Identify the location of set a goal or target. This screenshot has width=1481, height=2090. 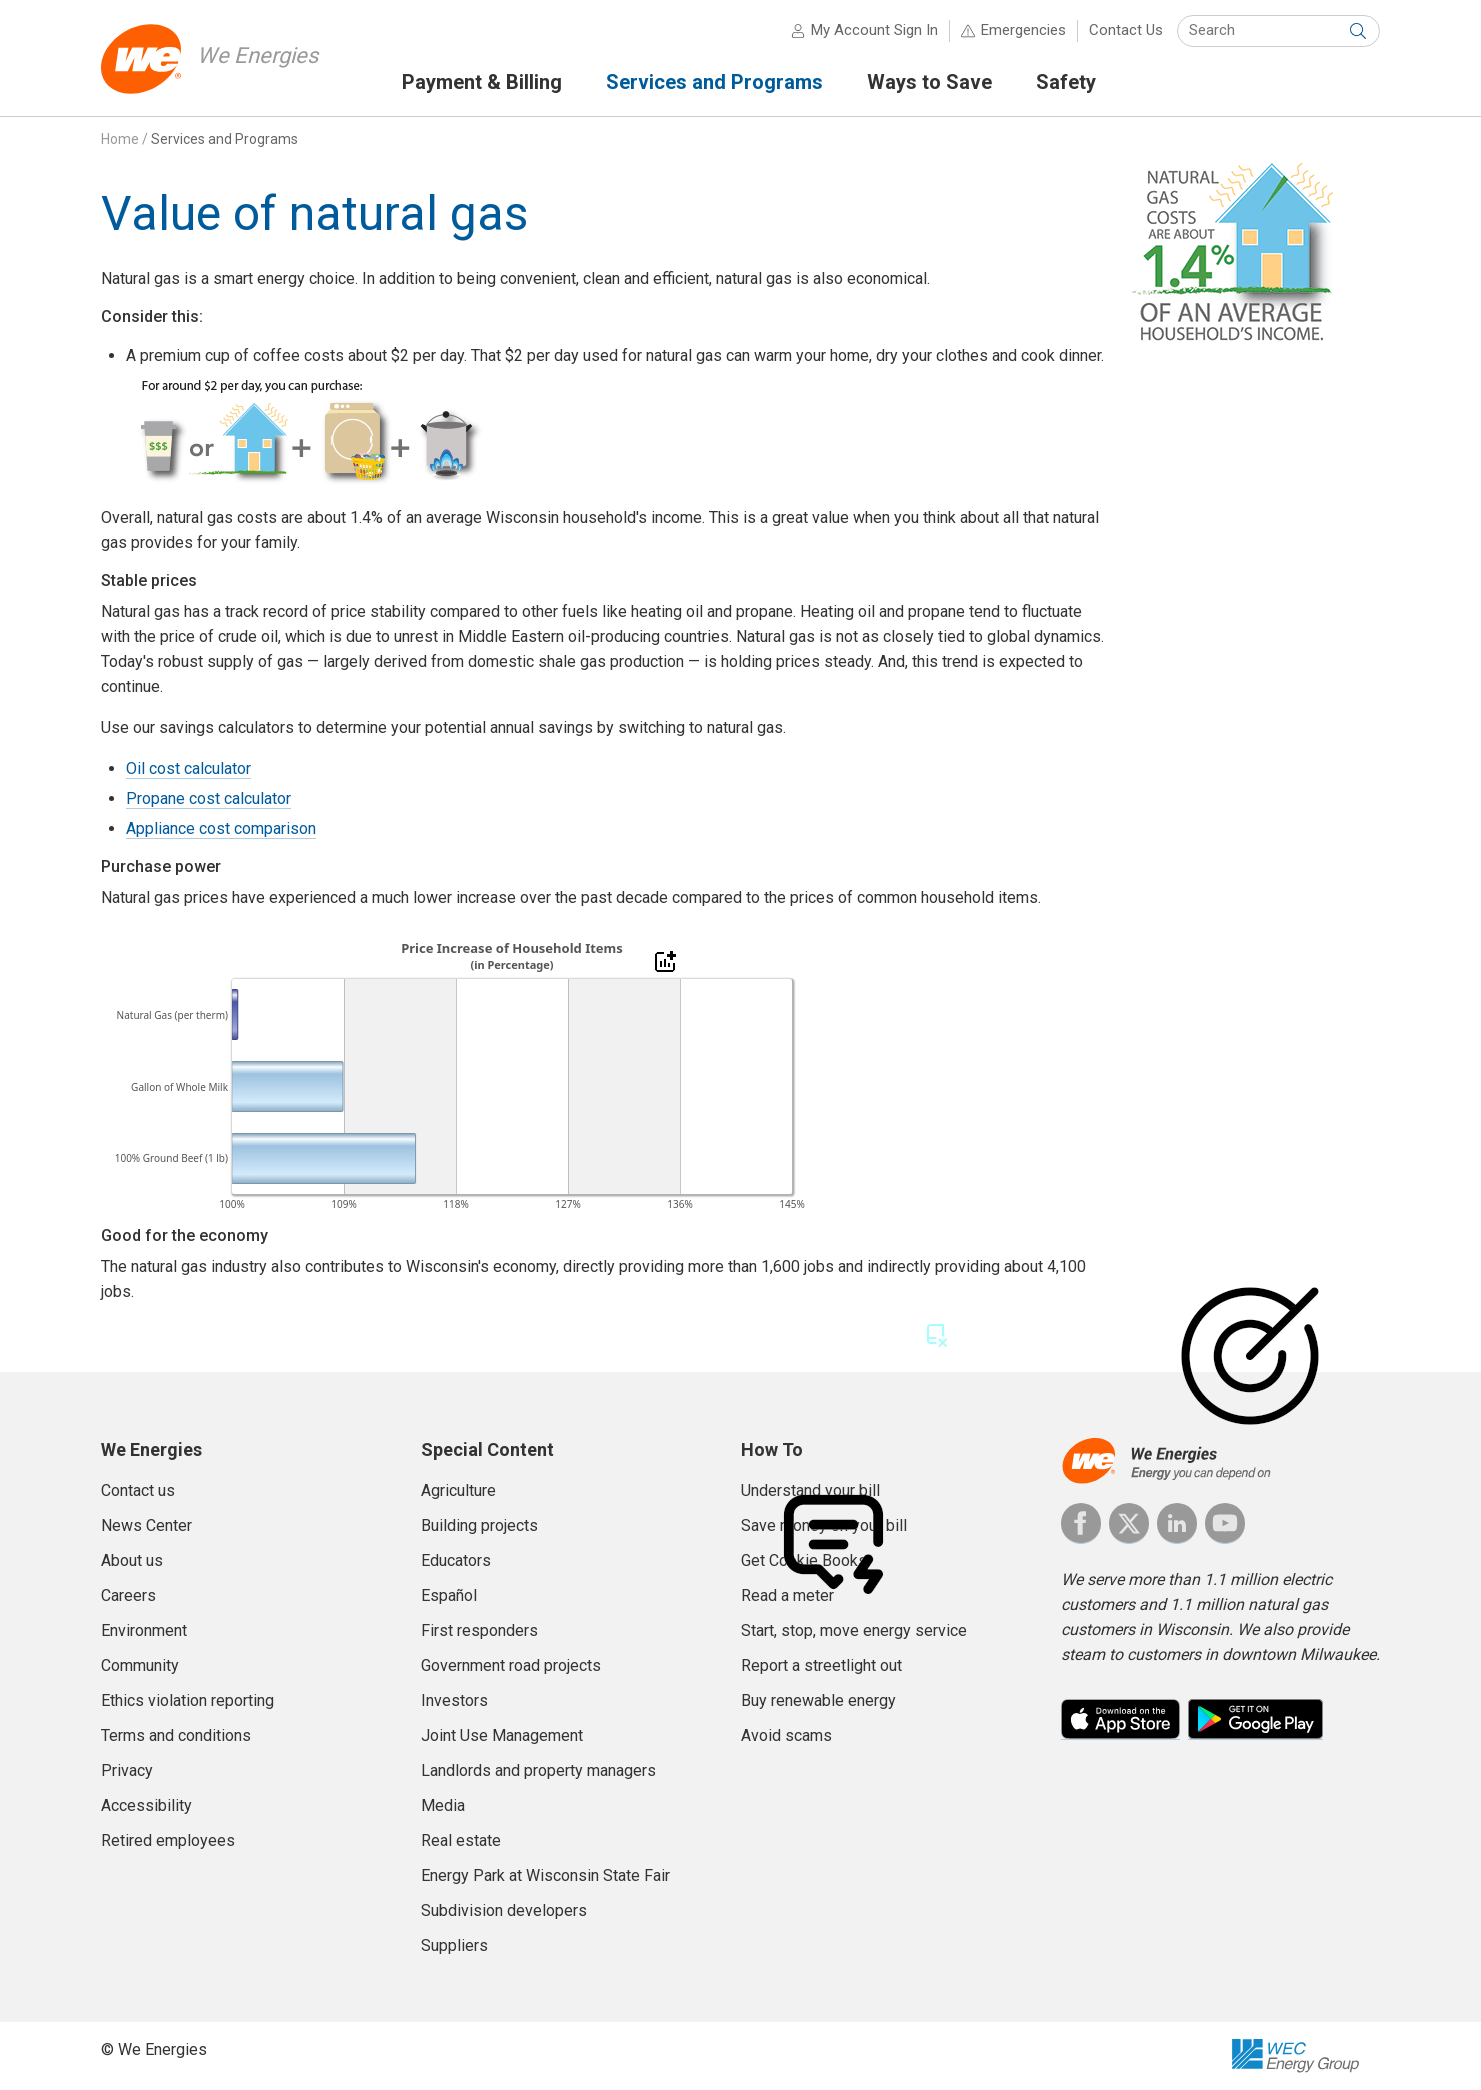
(1250, 1356).